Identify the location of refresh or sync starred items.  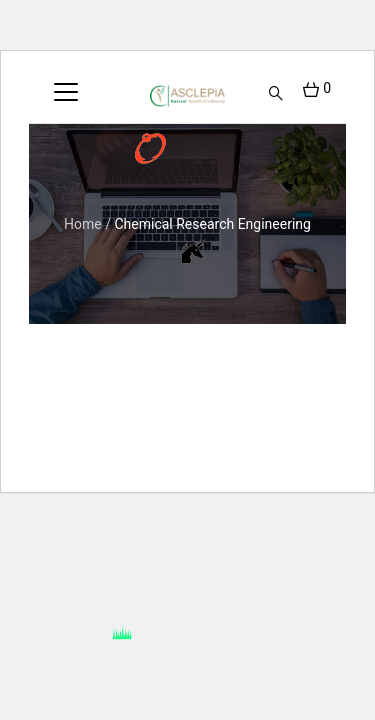
(150, 148).